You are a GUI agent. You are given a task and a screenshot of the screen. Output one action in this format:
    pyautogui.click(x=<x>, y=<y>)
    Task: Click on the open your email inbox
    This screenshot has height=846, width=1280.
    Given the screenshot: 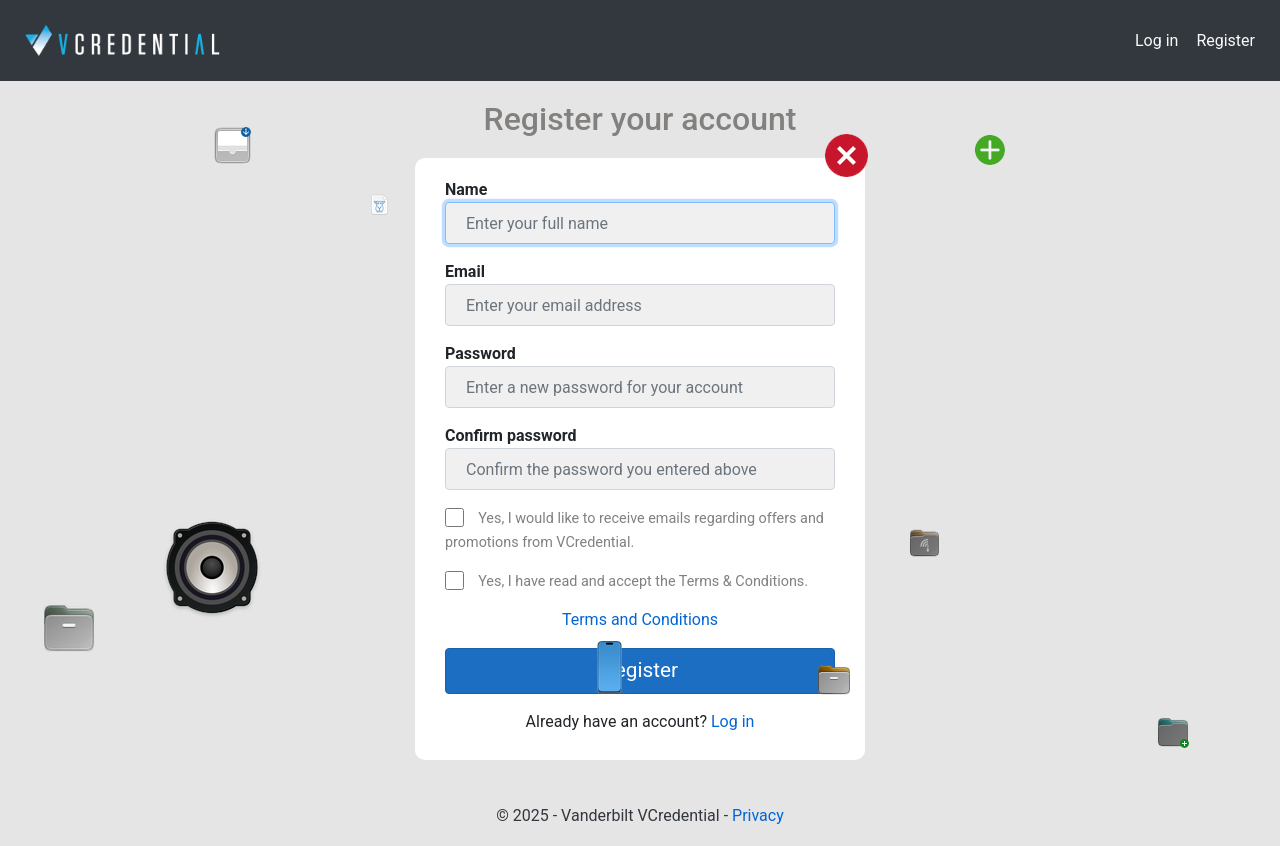 What is the action you would take?
    pyautogui.click(x=232, y=145)
    